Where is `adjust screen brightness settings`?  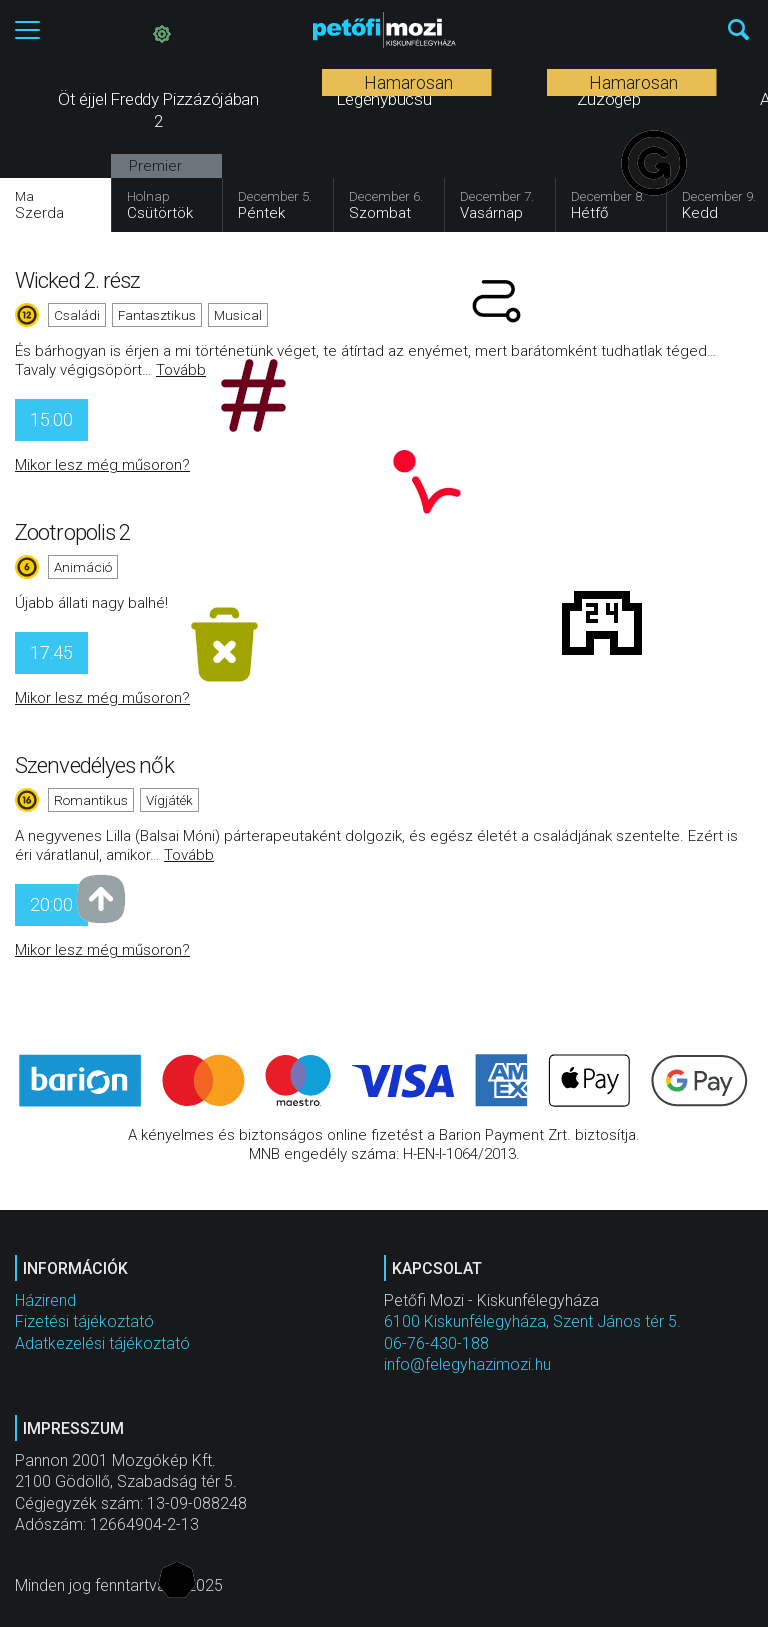
adjust screen brightness settings is located at coordinates (162, 34).